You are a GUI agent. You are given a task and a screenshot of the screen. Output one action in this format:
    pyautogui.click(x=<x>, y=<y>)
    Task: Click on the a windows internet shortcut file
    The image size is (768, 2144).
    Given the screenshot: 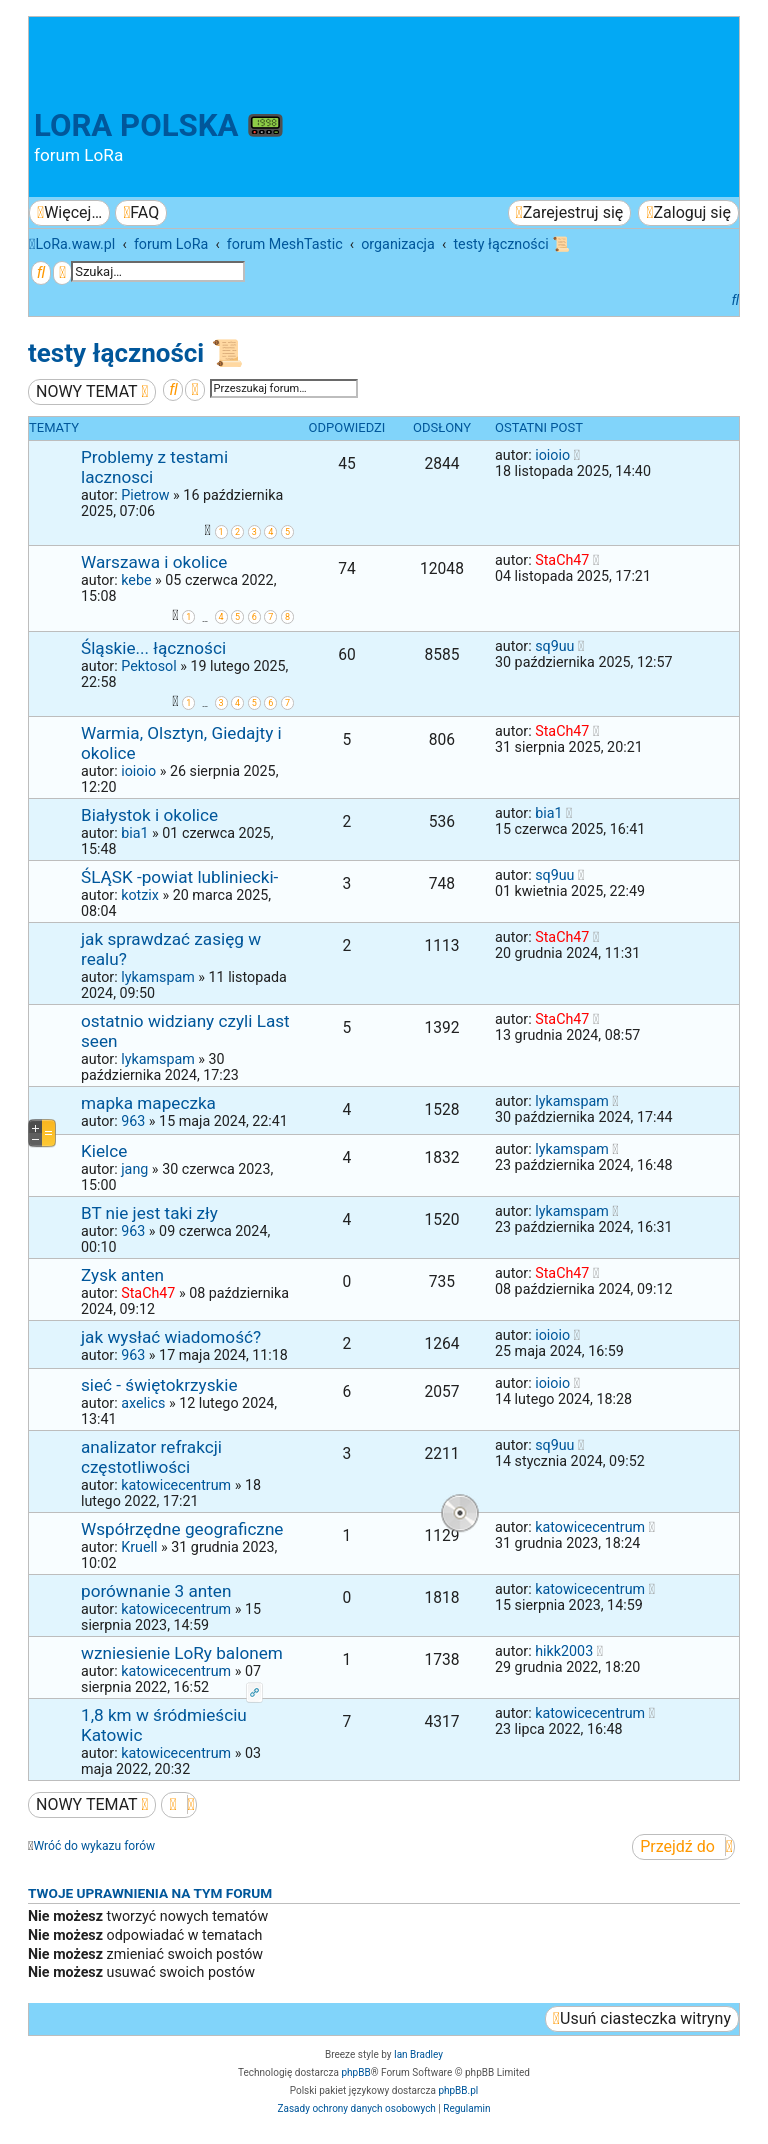 What is the action you would take?
    pyautogui.click(x=254, y=1692)
    